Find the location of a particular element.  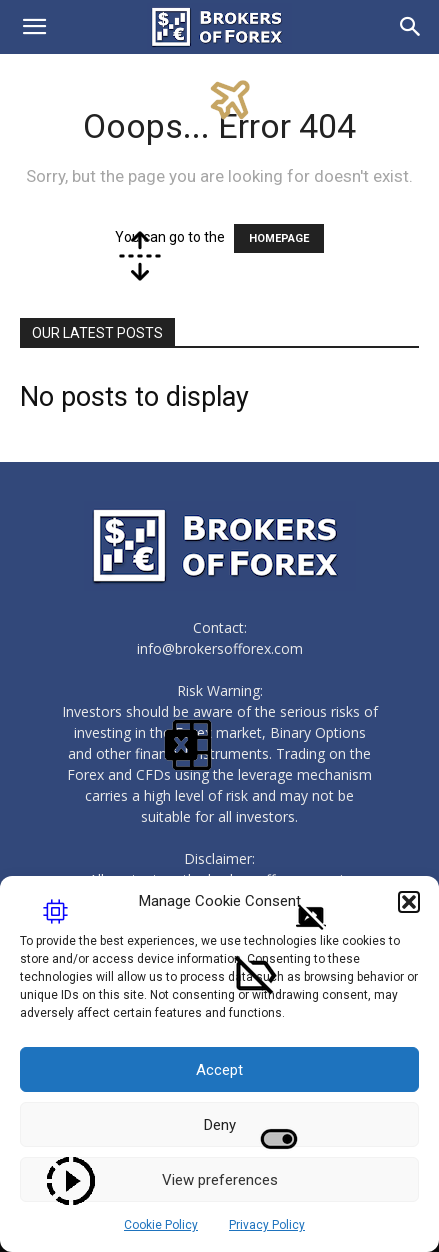

open Microsoft Excel is located at coordinates (190, 745).